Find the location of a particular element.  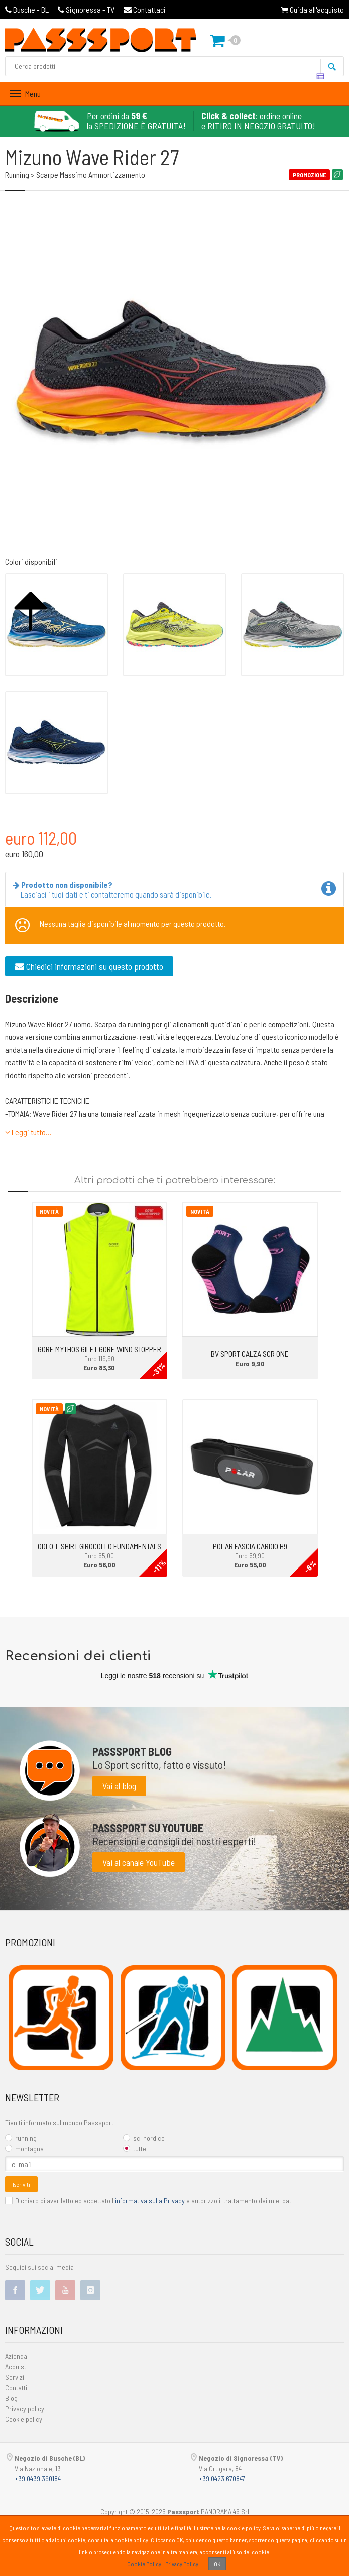

scroll to top of page is located at coordinates (31, 611).